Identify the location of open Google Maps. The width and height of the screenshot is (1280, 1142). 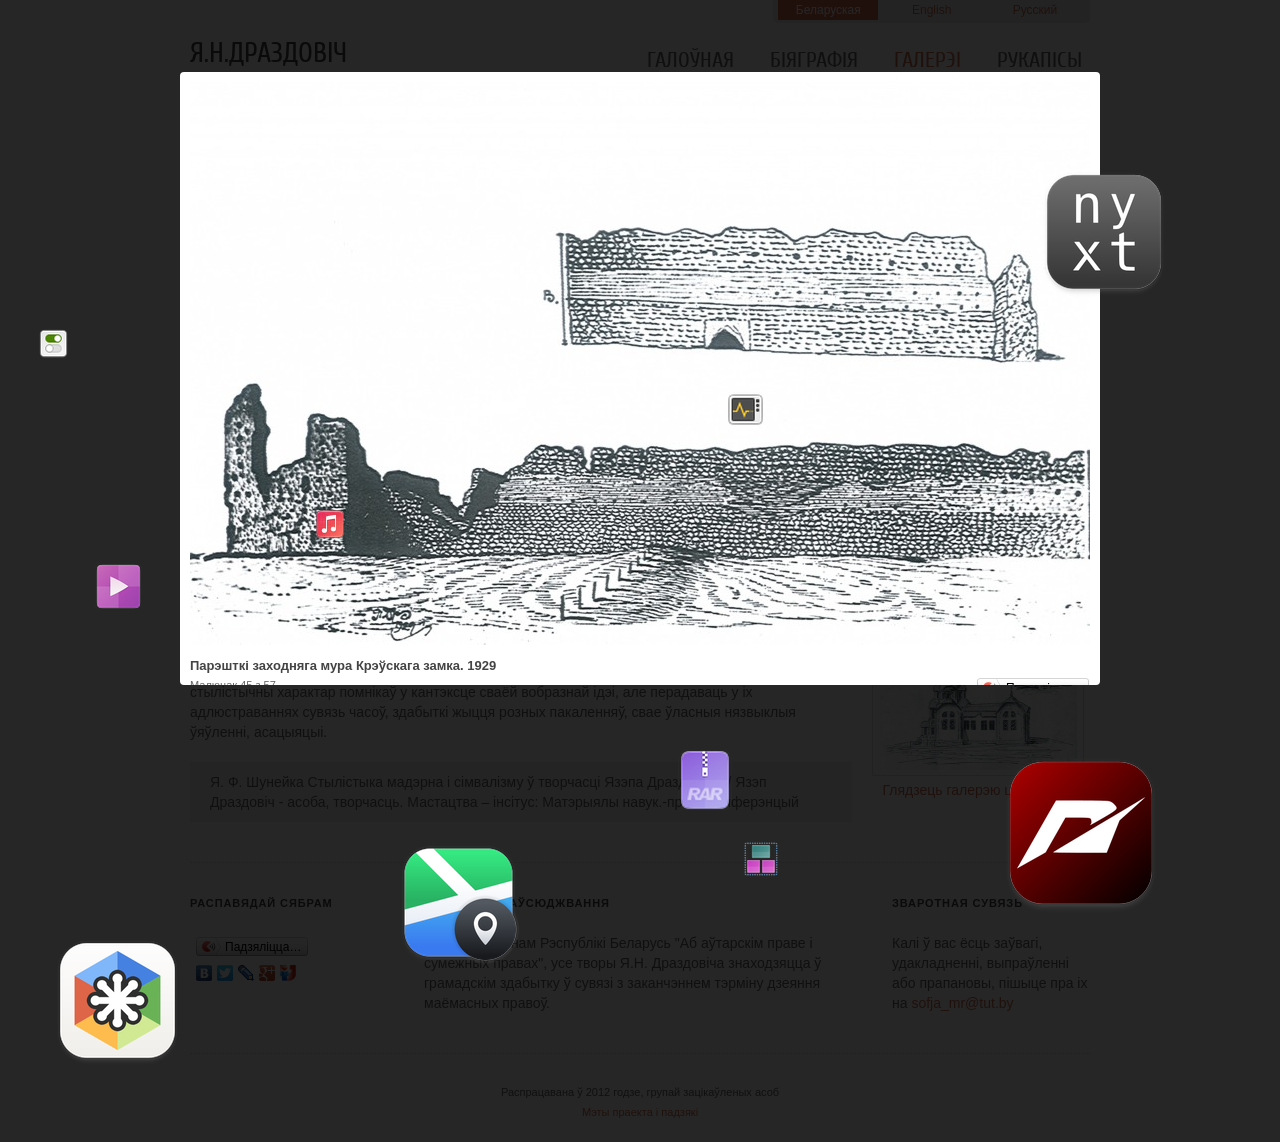
(458, 902).